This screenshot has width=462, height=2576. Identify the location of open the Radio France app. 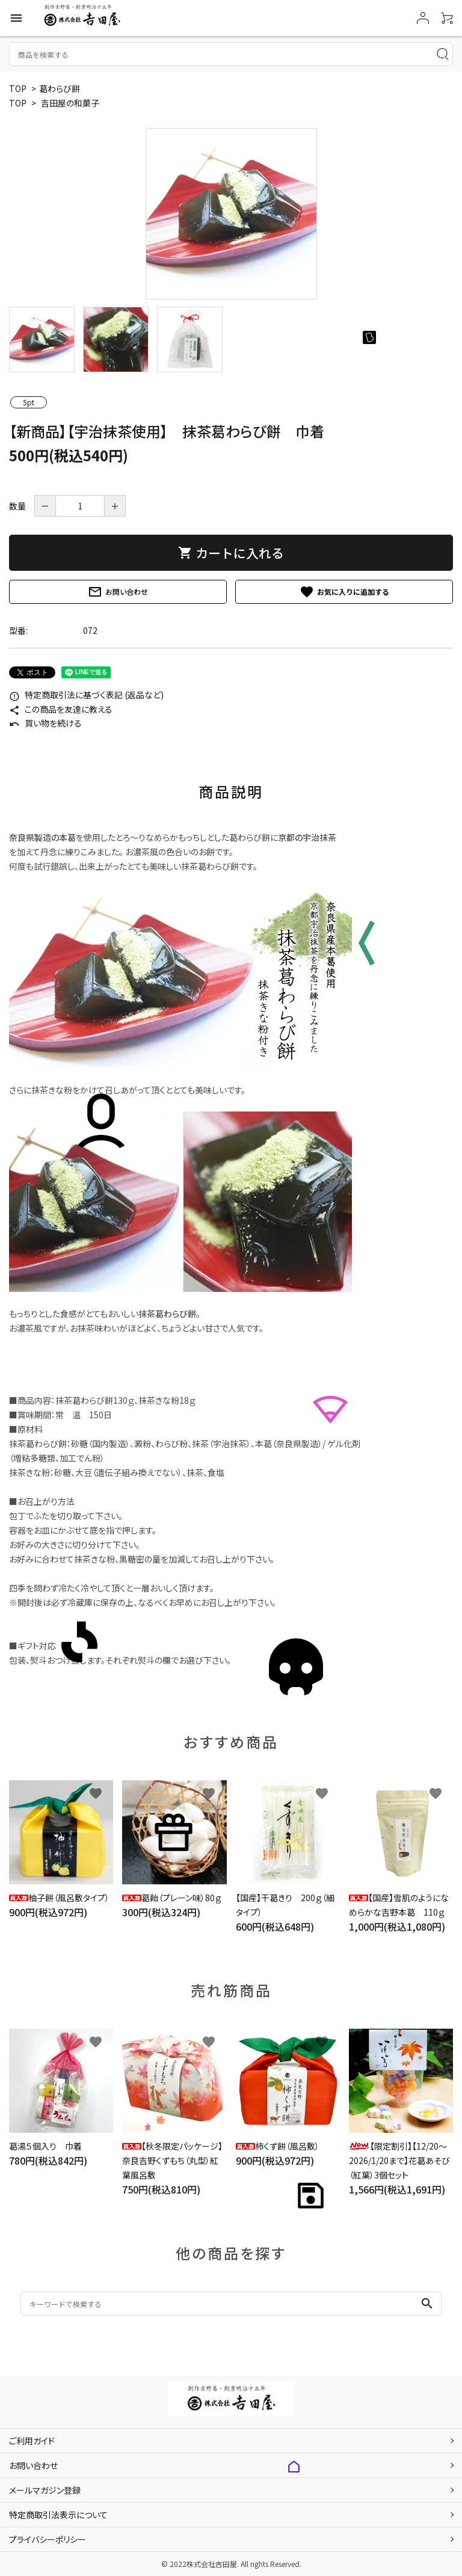
(79, 1642).